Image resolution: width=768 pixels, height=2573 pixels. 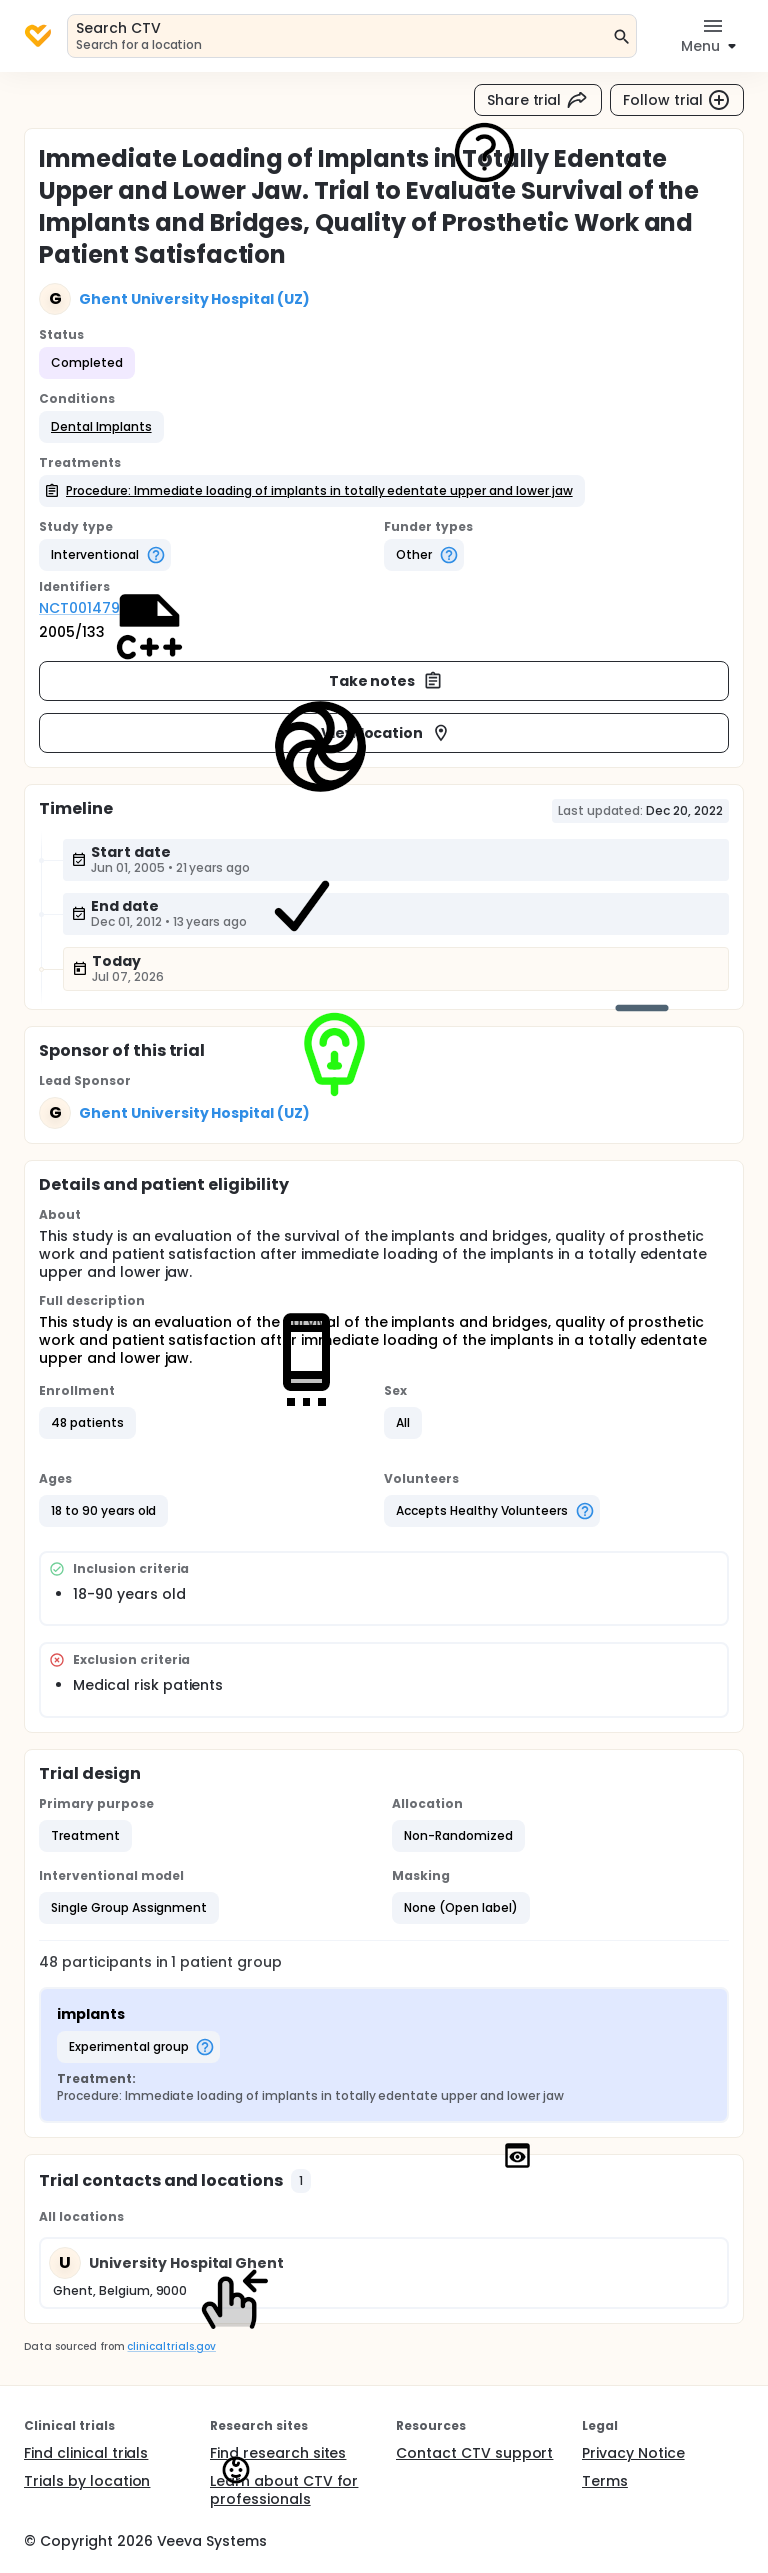 What do you see at coordinates (236, 2470) in the screenshot?
I see `access baby or infant-related features` at bounding box center [236, 2470].